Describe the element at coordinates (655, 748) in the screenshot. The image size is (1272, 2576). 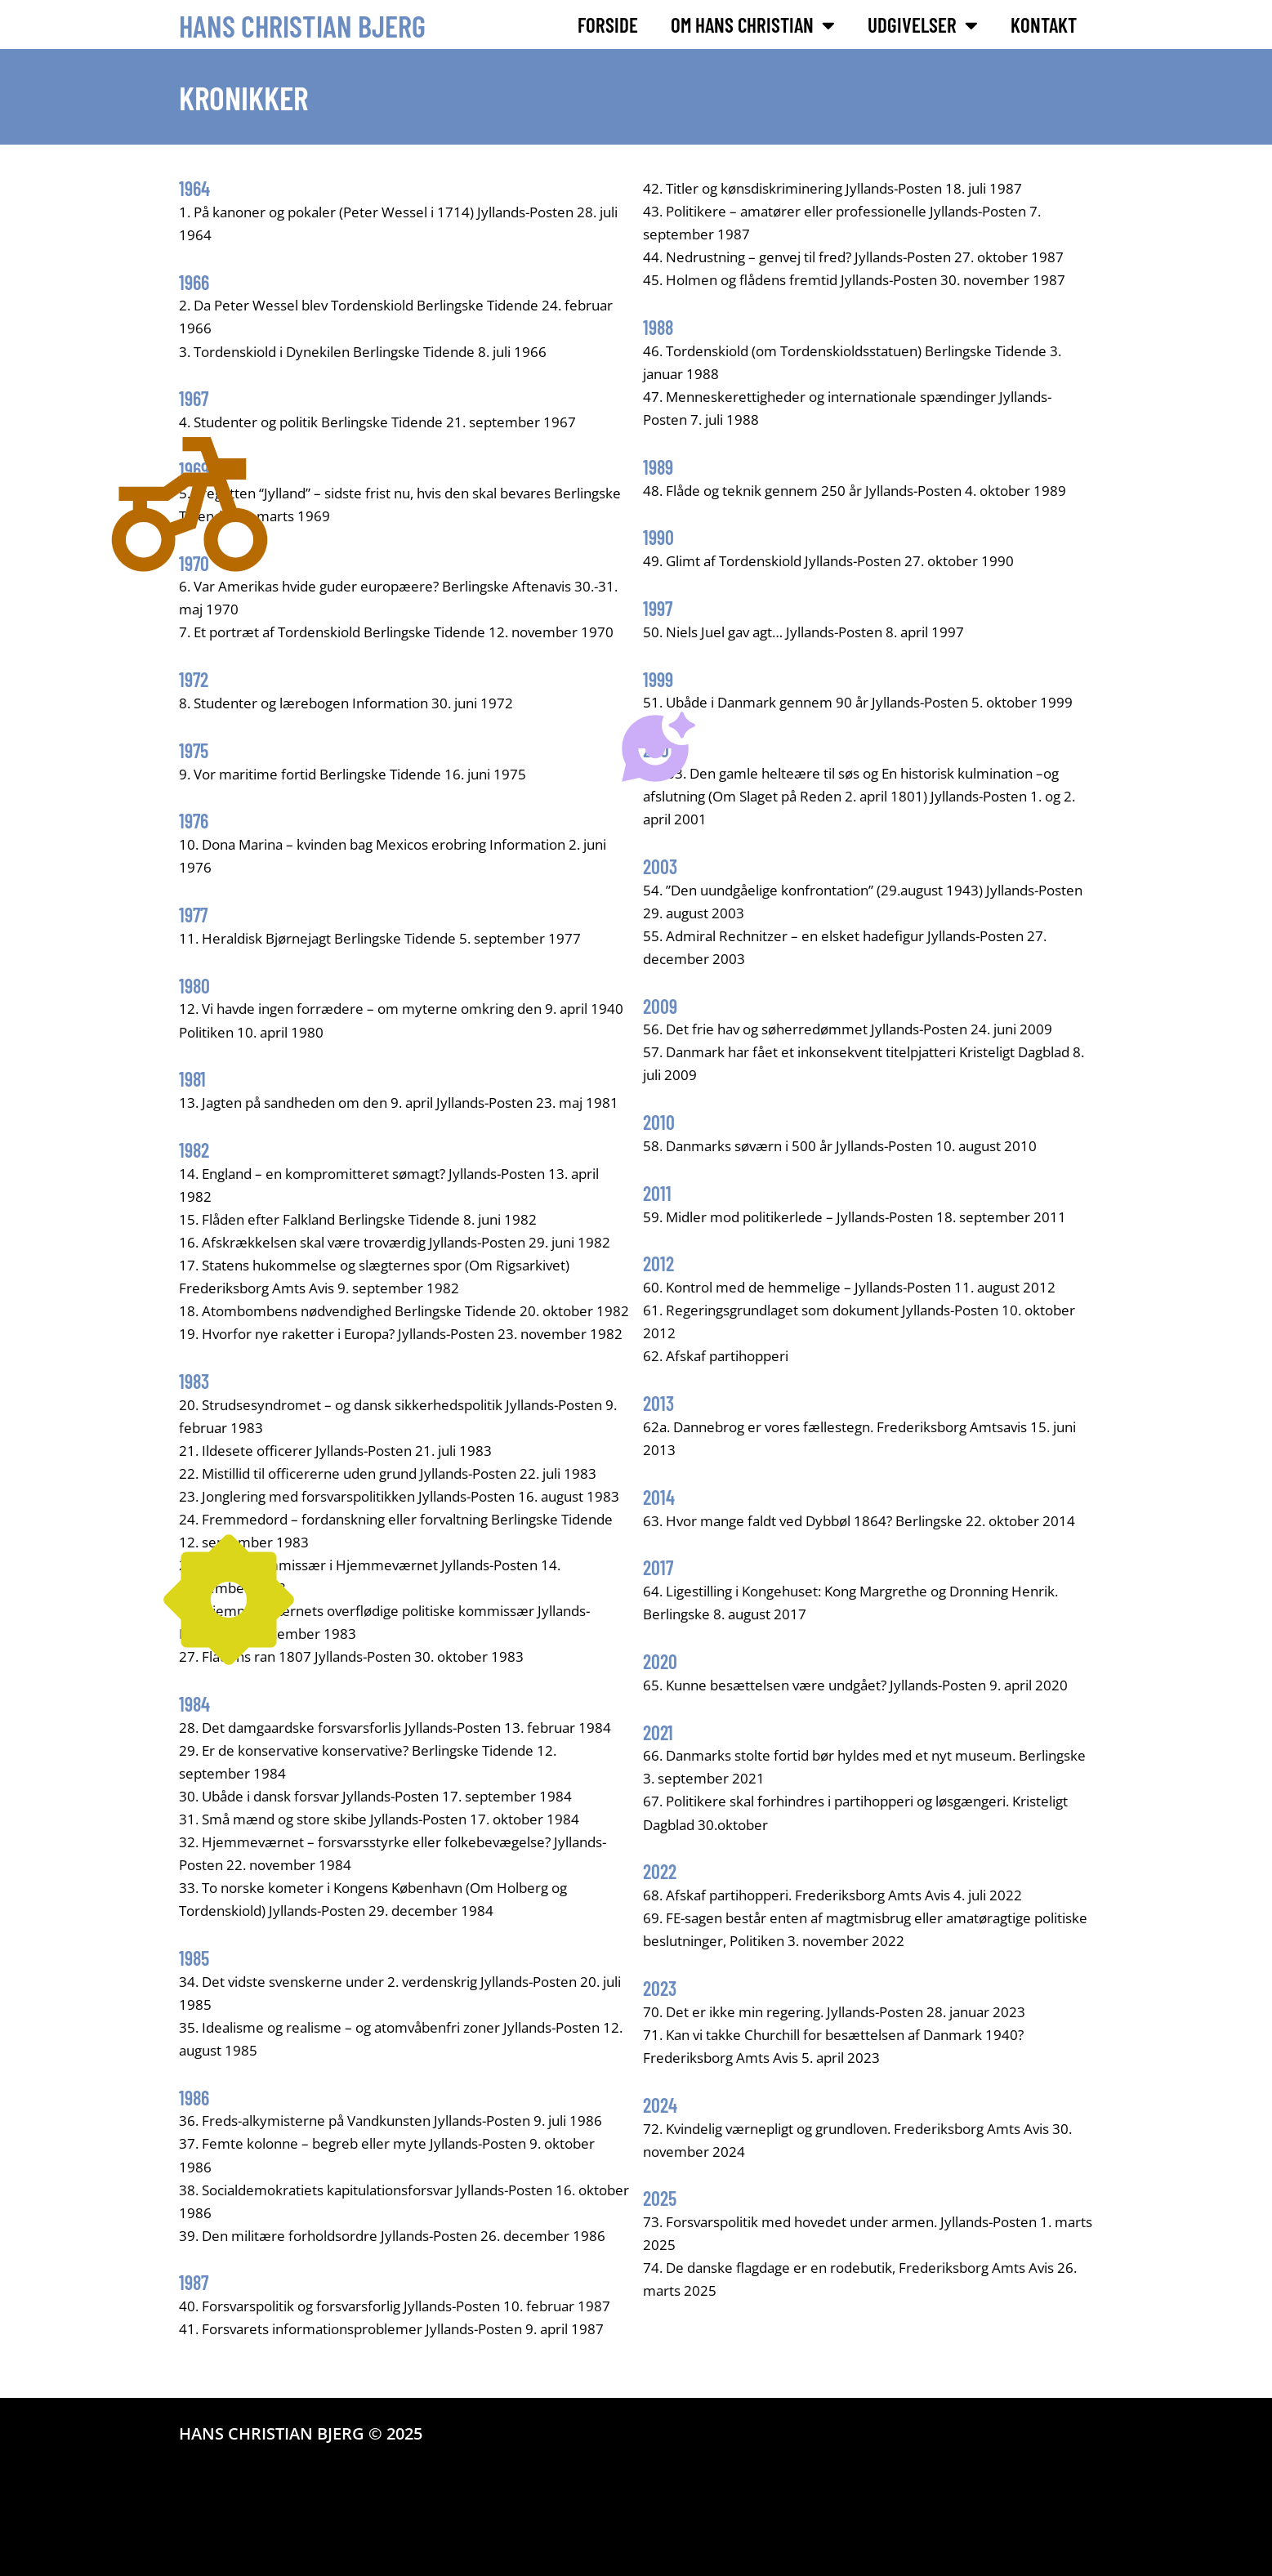
I see `chat with ai assistant` at that location.